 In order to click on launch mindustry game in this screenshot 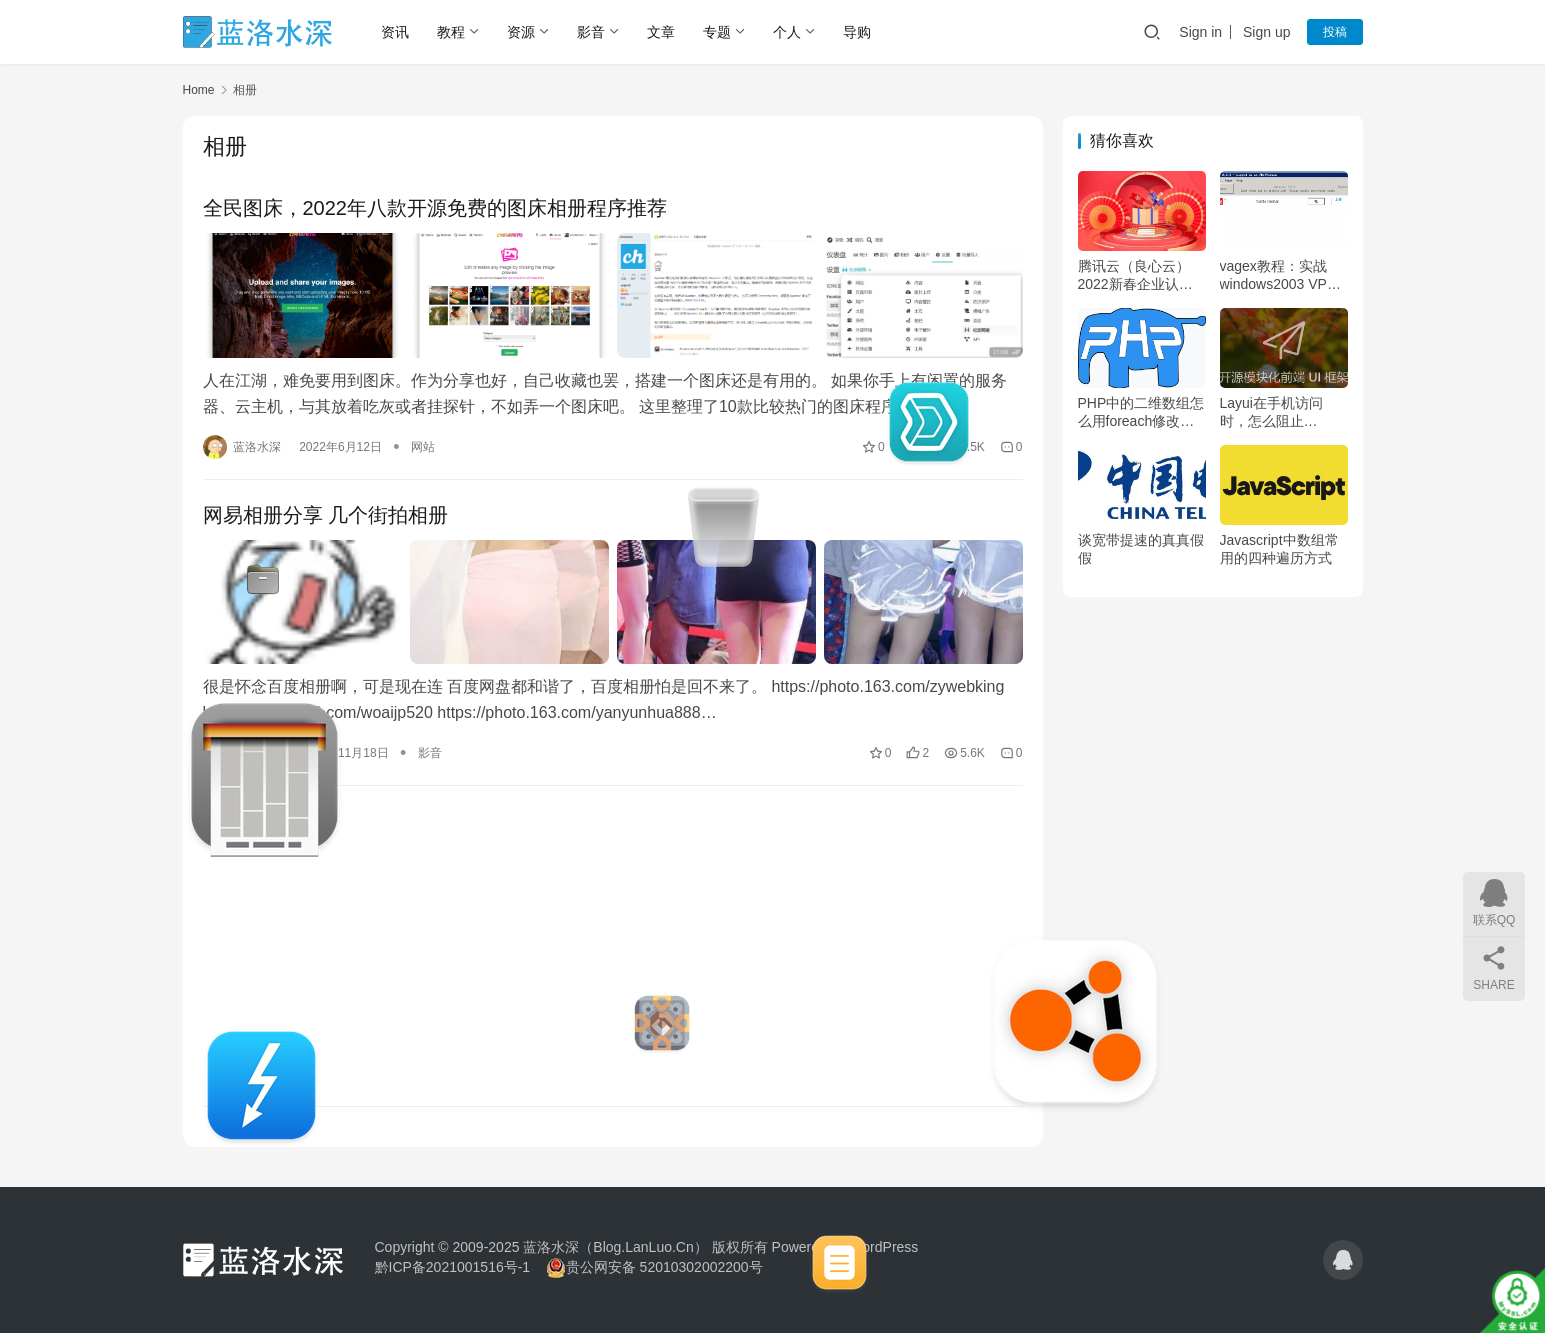, I will do `click(662, 1023)`.